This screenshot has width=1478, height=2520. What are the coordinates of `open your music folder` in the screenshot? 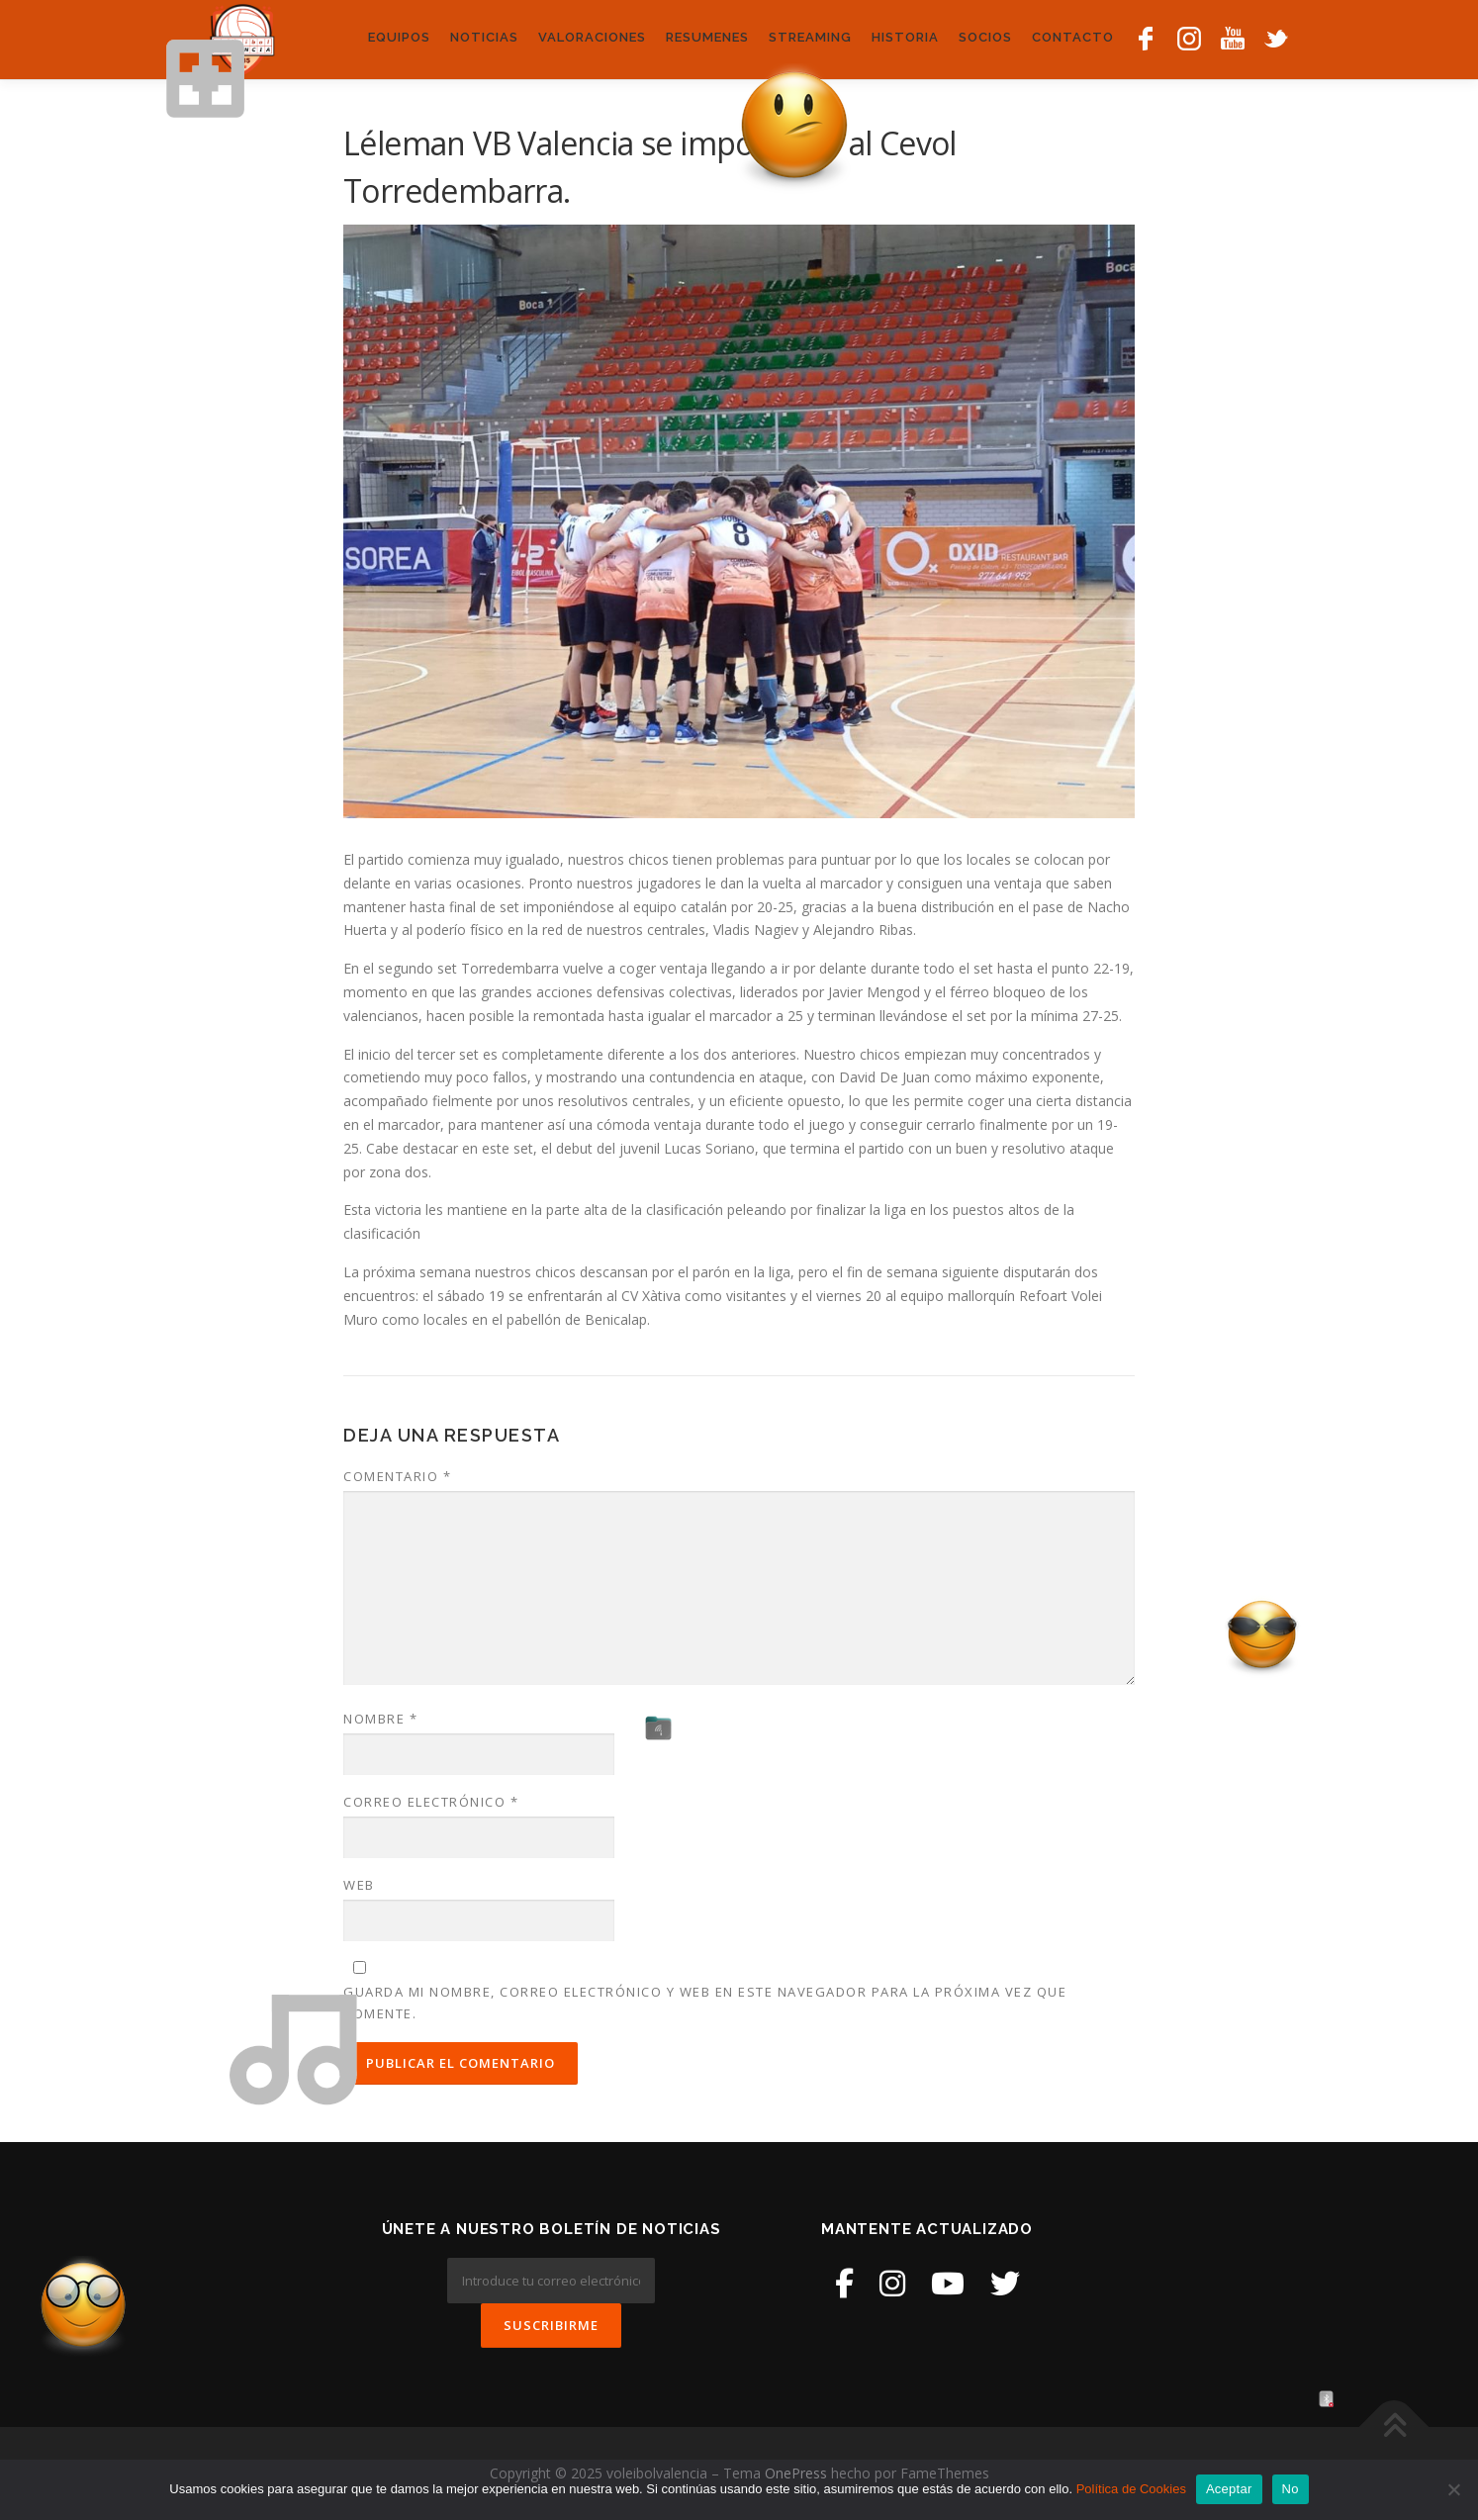 It's located at (297, 2045).